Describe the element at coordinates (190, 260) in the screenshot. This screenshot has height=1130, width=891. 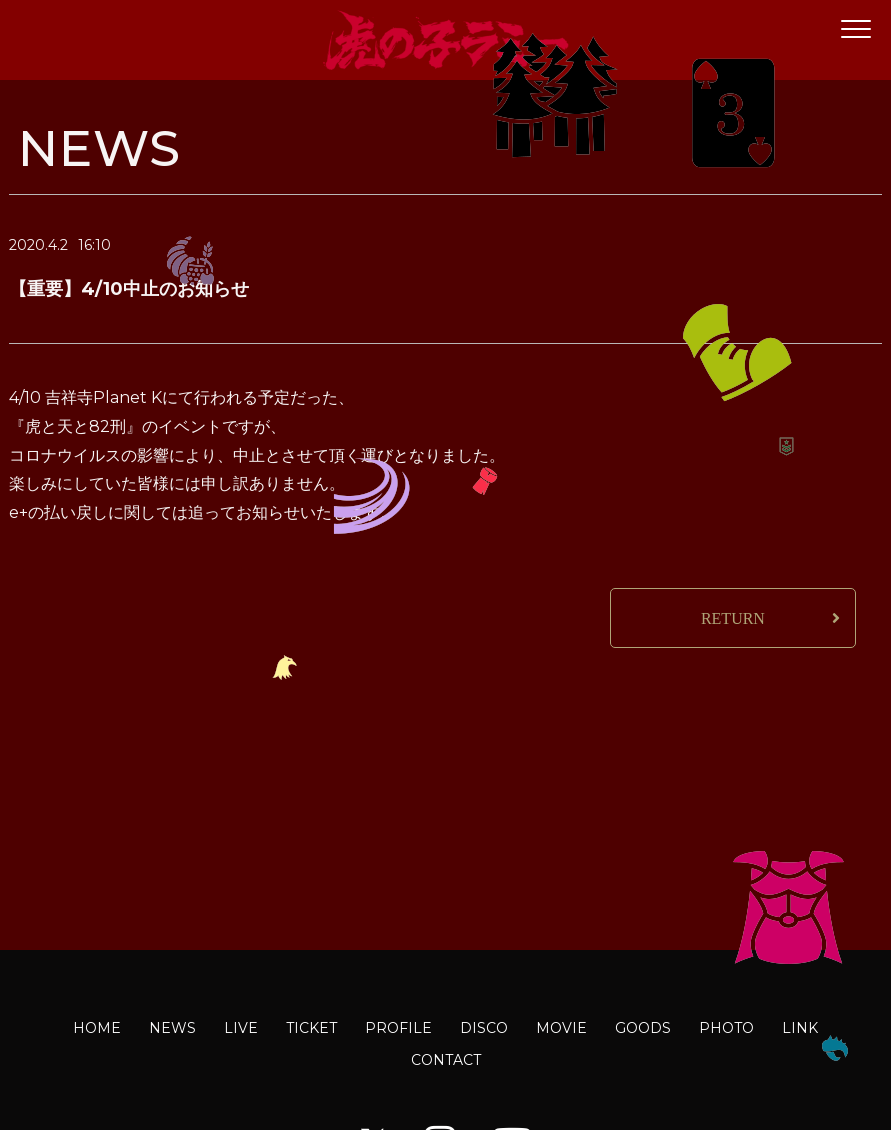
I see `indicates harvest or abundance theme` at that location.